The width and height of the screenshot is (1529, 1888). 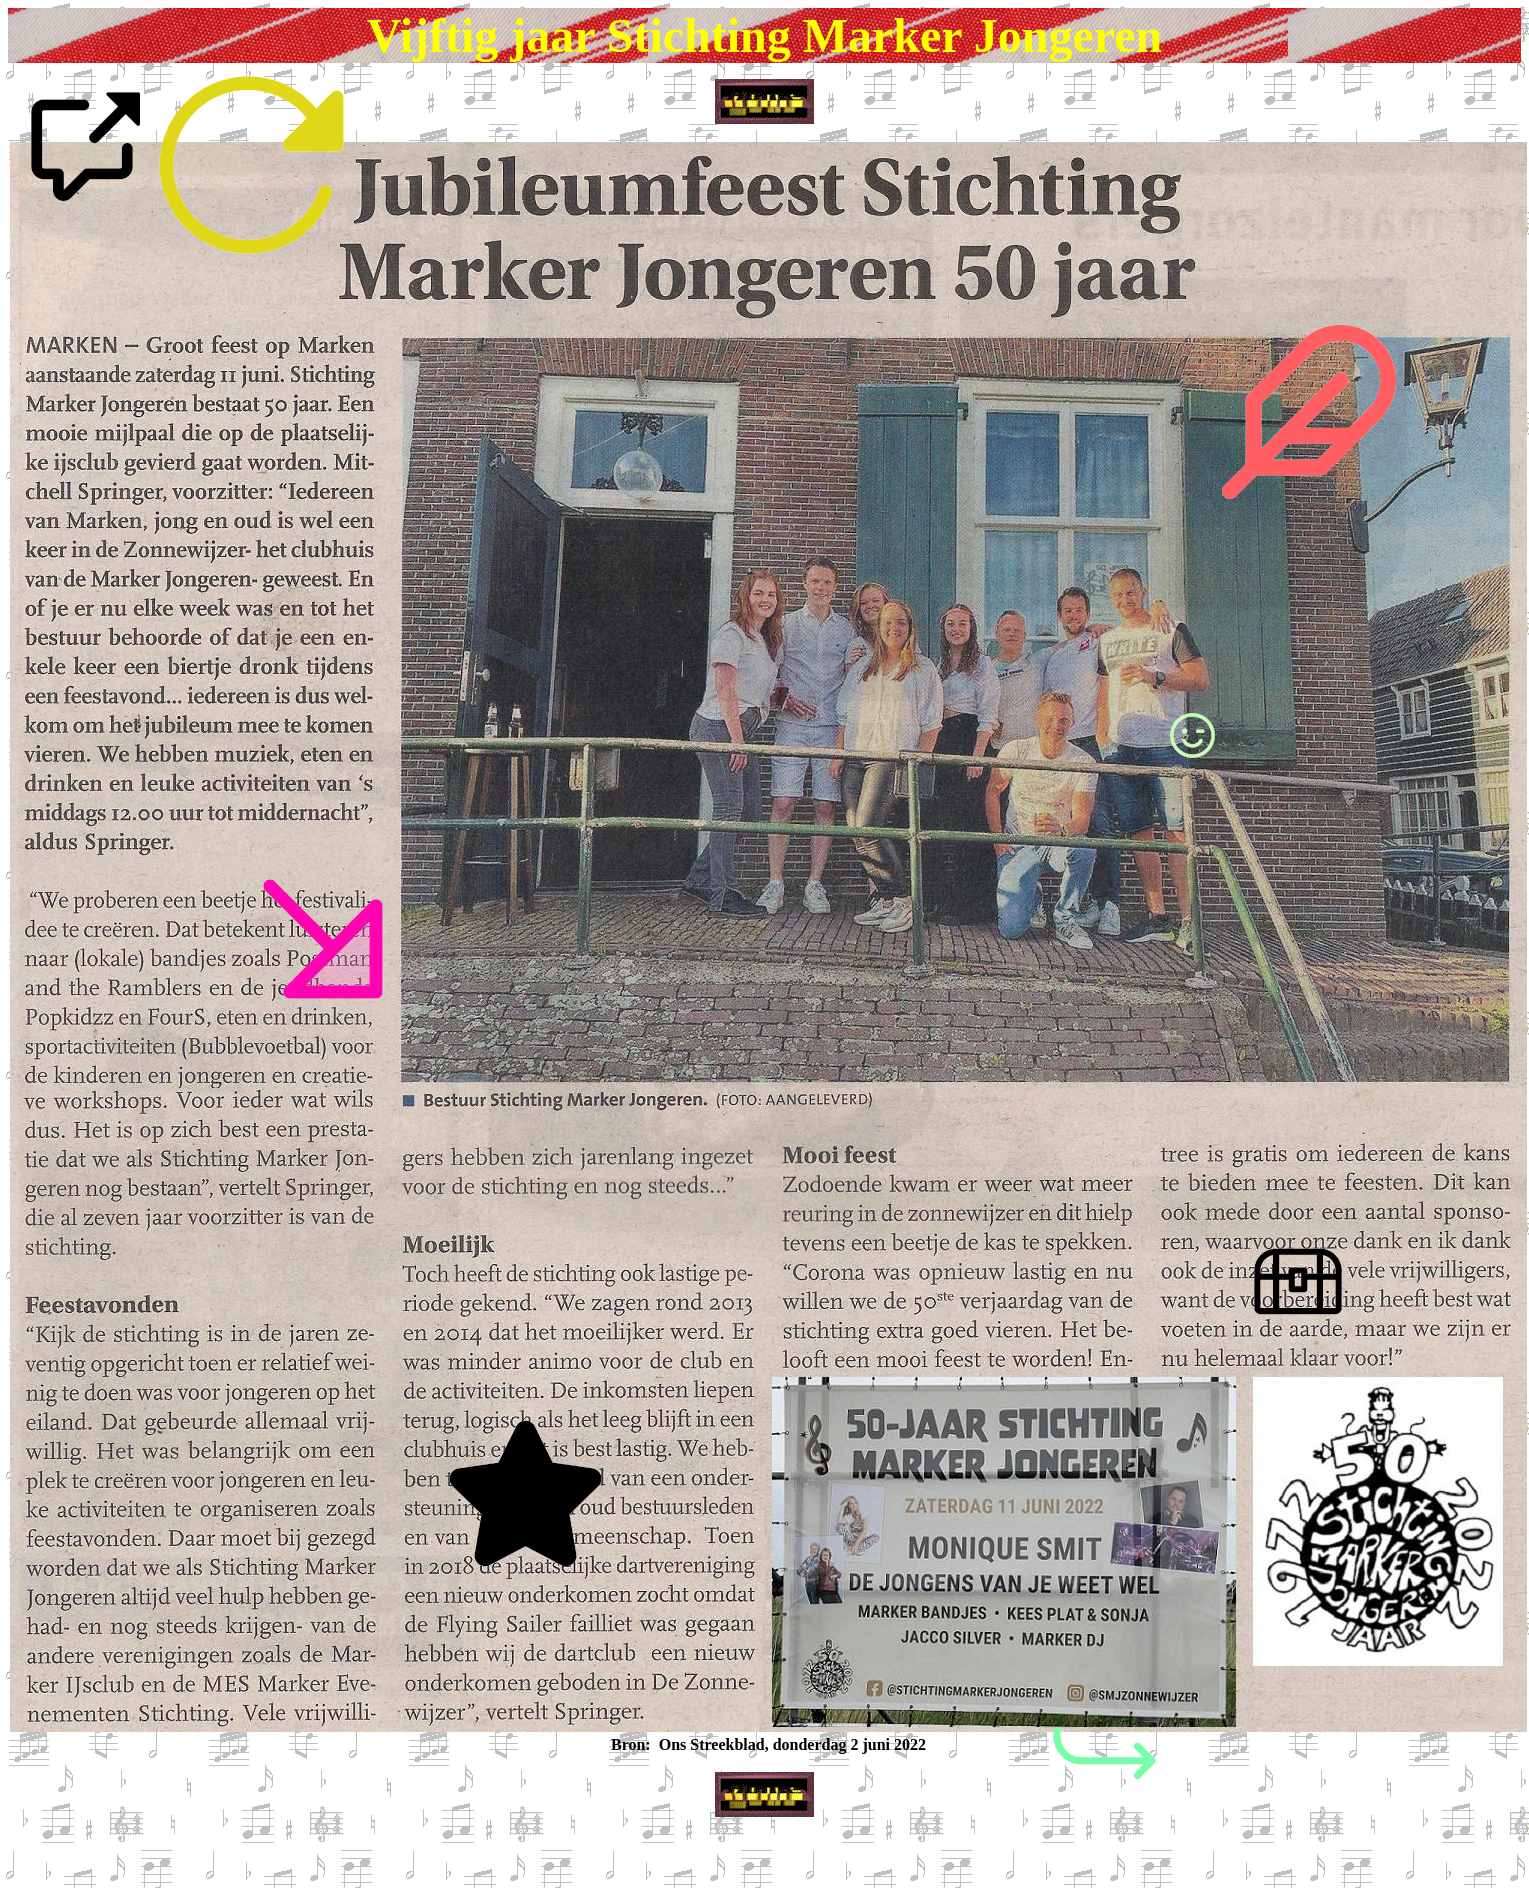 What do you see at coordinates (1298, 1283) in the screenshot?
I see `access rewards or collected items` at bounding box center [1298, 1283].